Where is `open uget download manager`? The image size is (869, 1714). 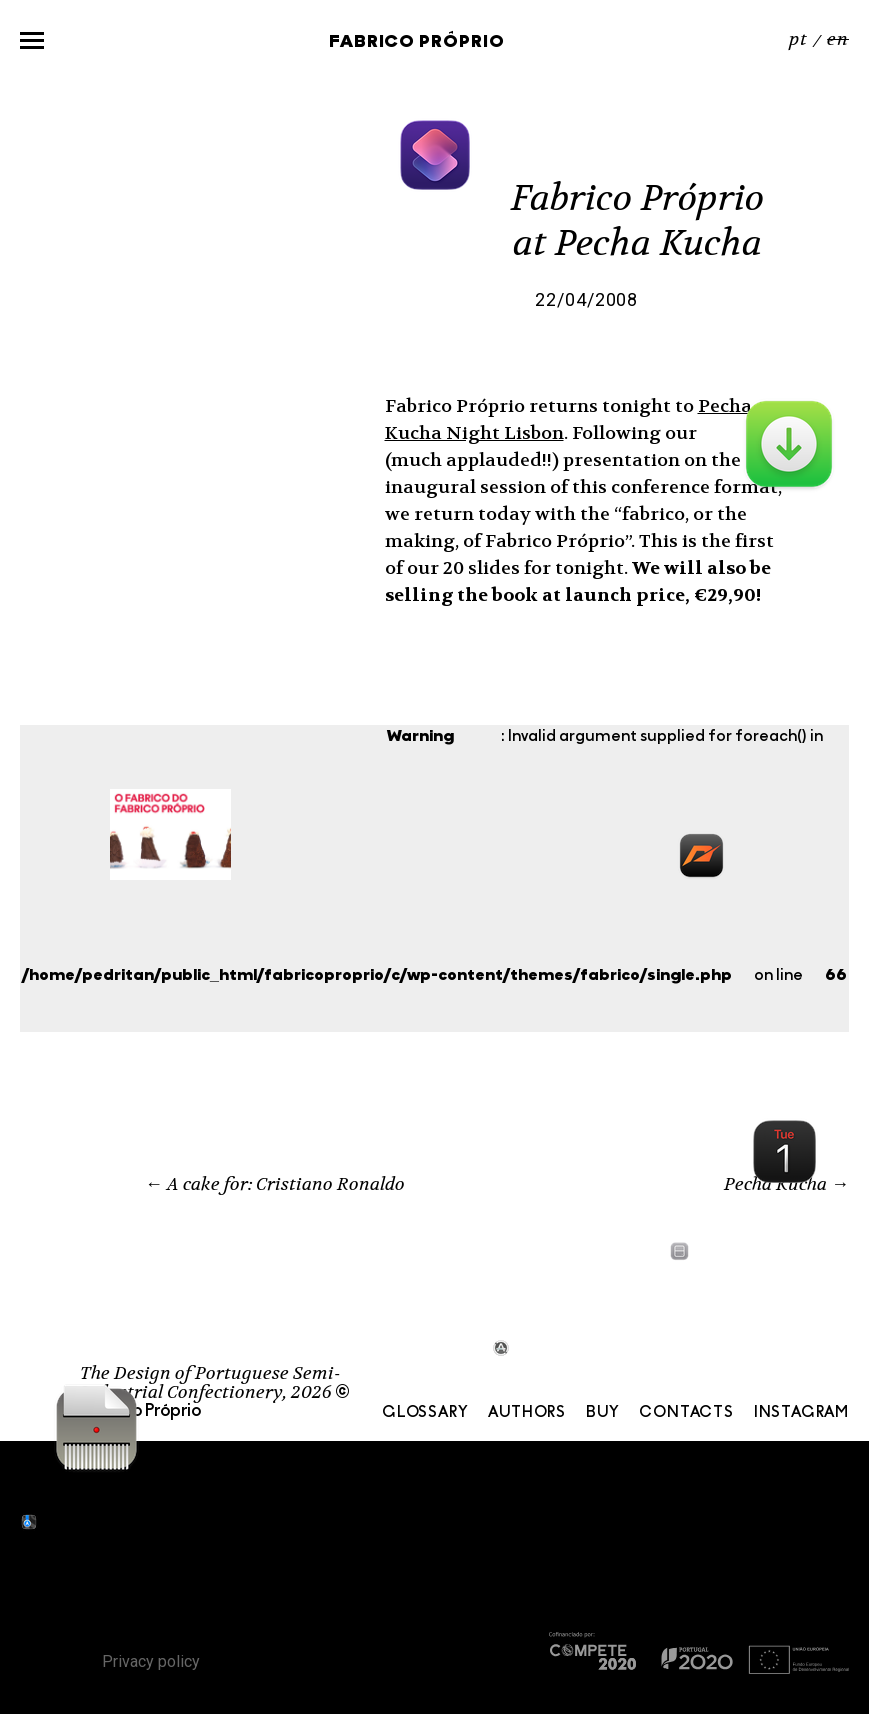 open uget download manager is located at coordinates (789, 444).